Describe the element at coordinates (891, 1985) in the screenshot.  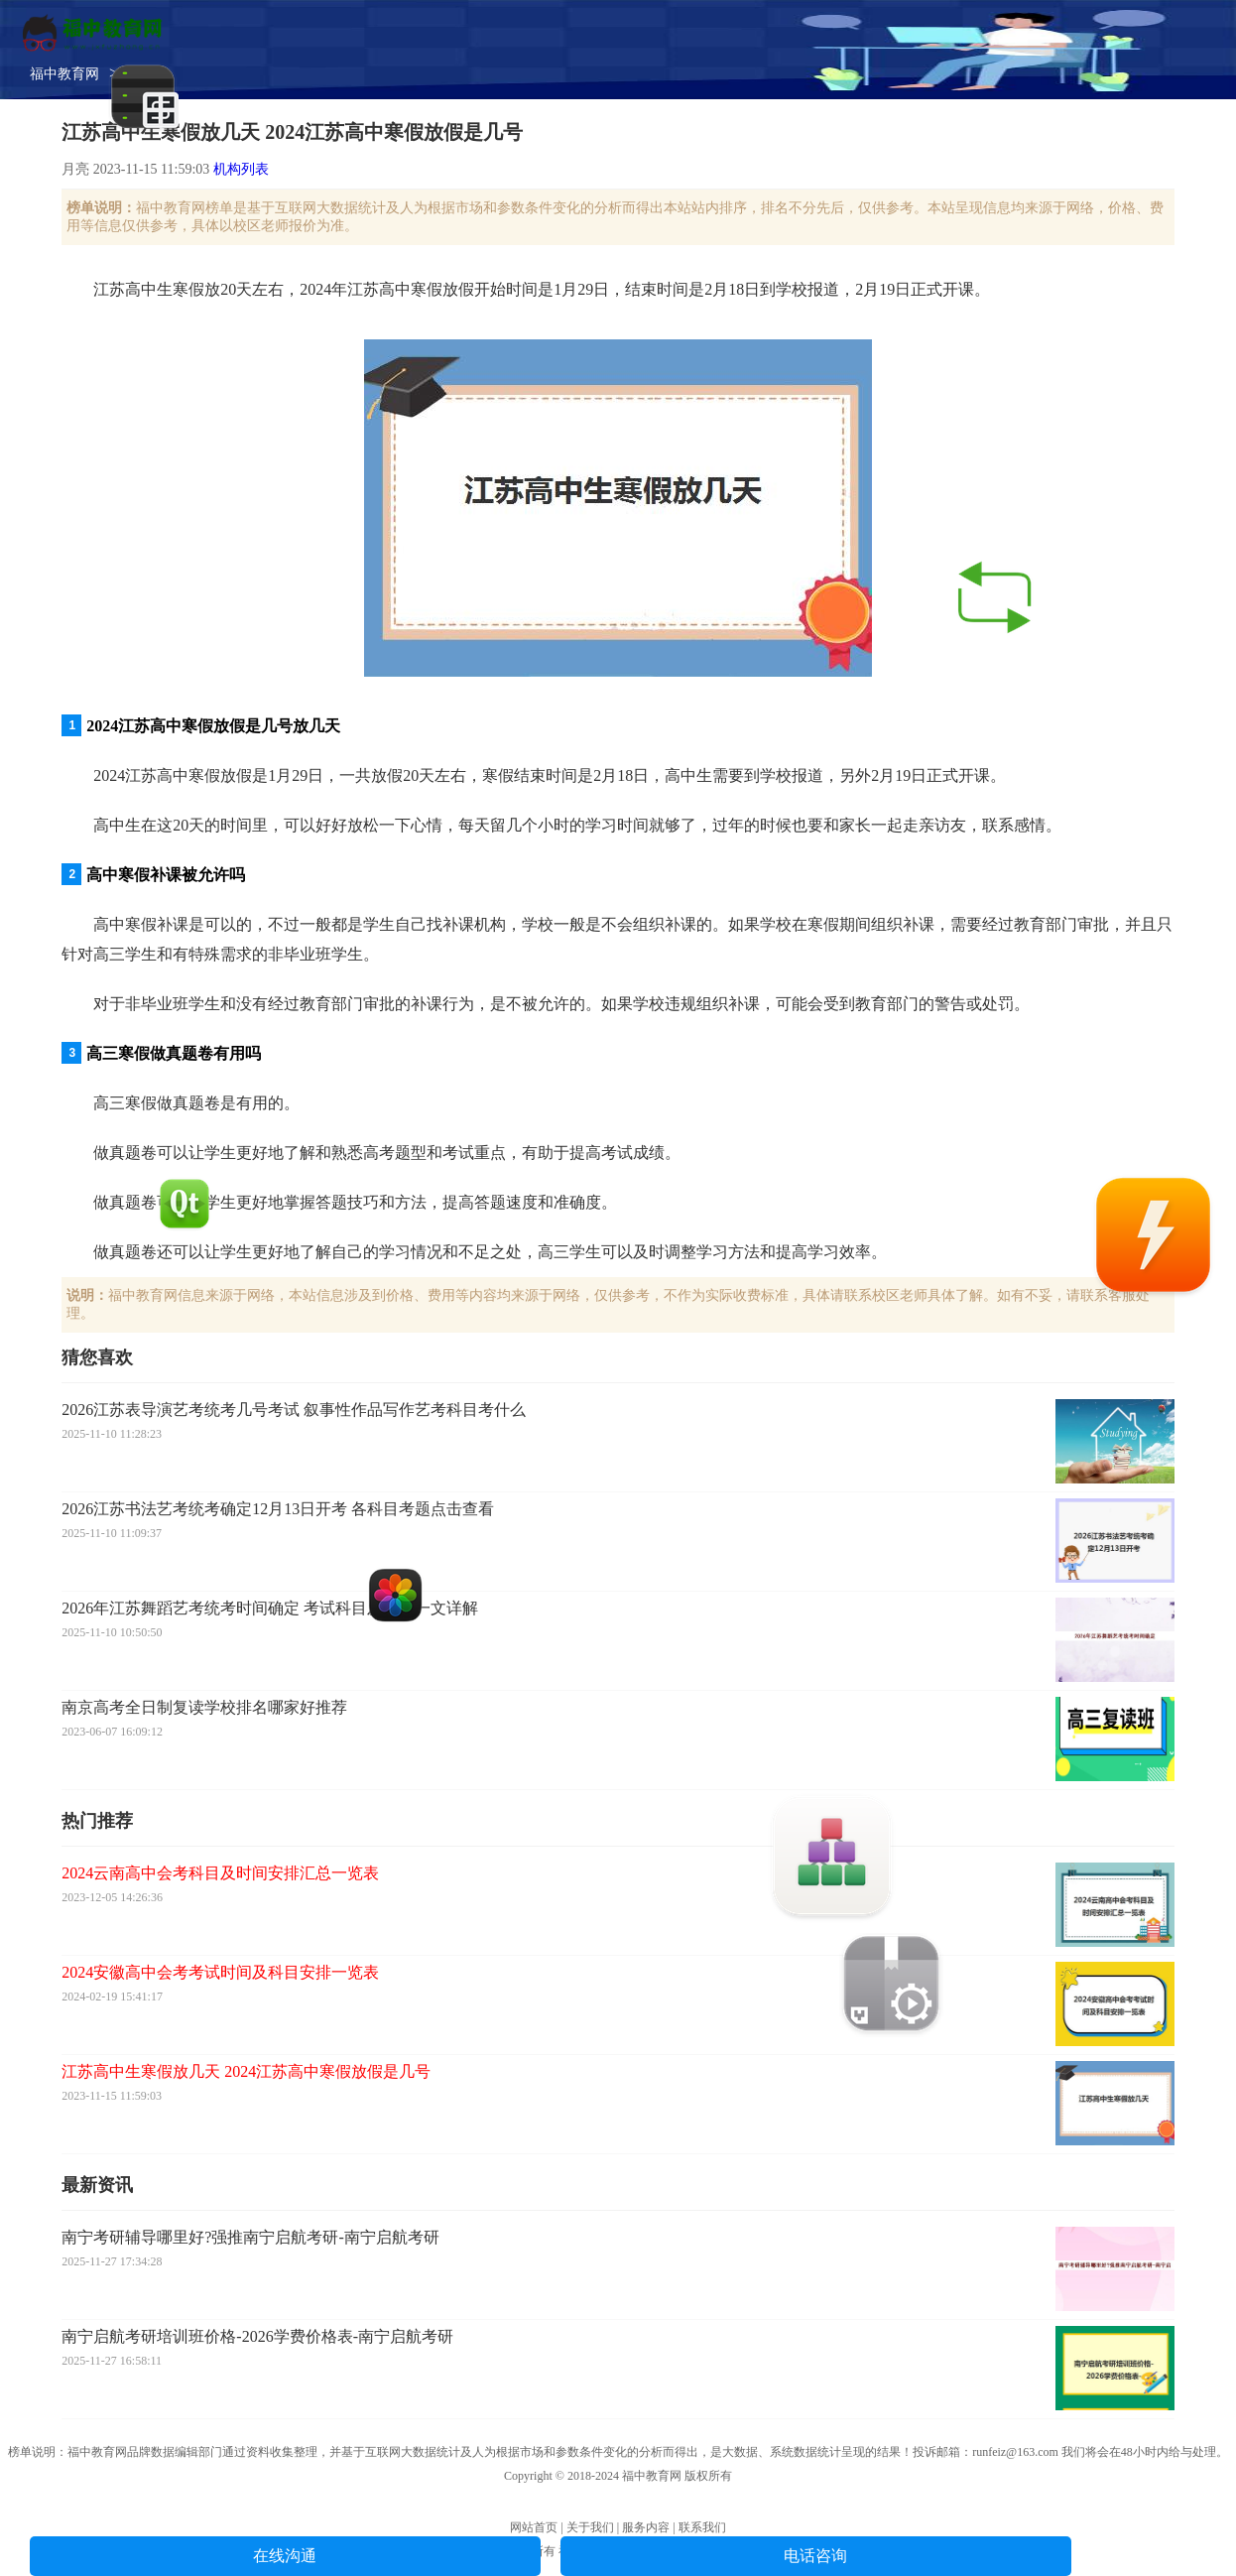
I see `access YaST AutoYaST system configuration` at that location.